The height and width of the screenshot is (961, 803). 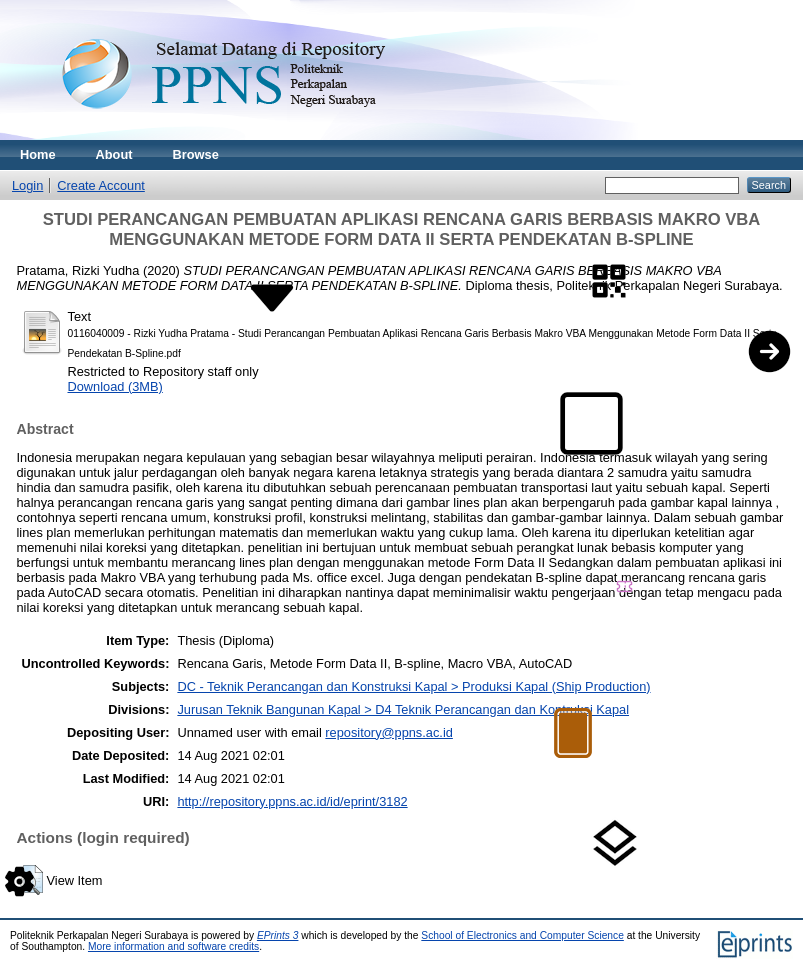 I want to click on view your tickets or passes, so click(x=624, y=586).